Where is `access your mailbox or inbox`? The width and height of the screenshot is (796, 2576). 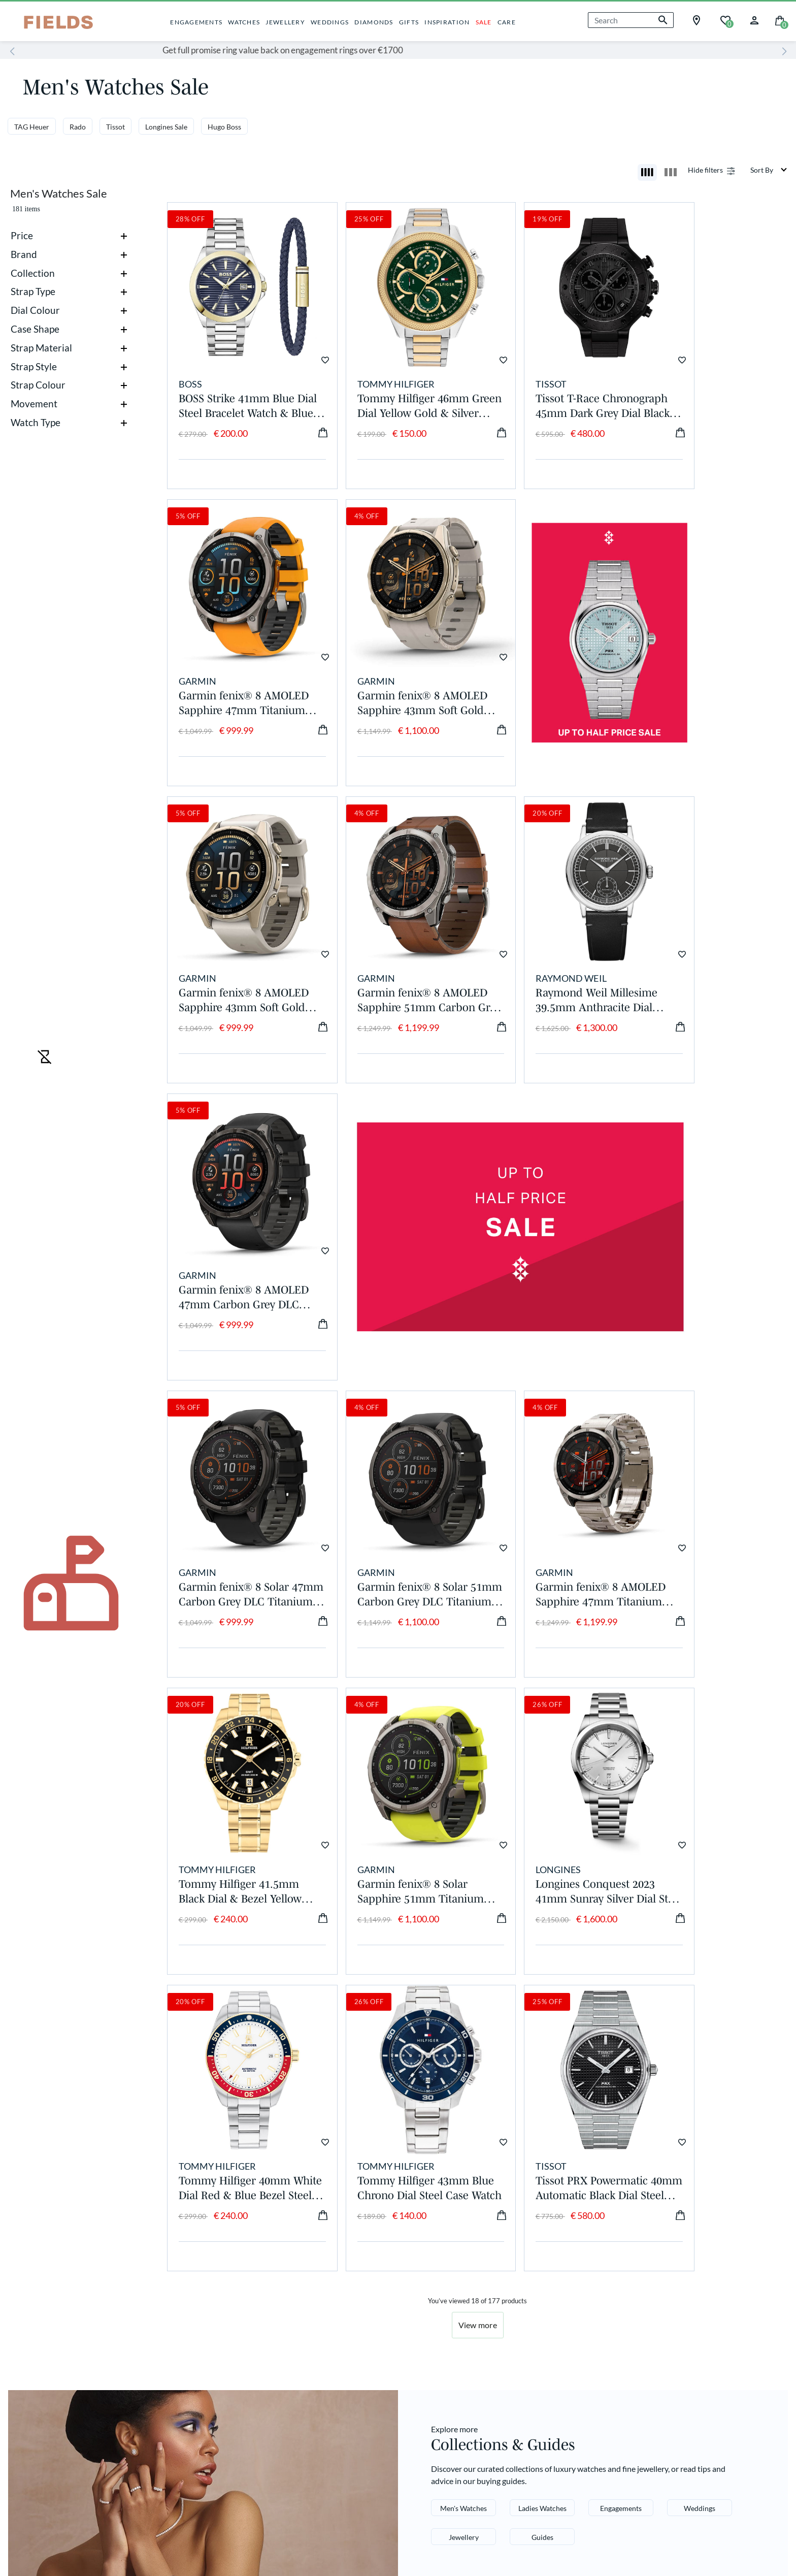 access your mailbox or inbox is located at coordinates (71, 1583).